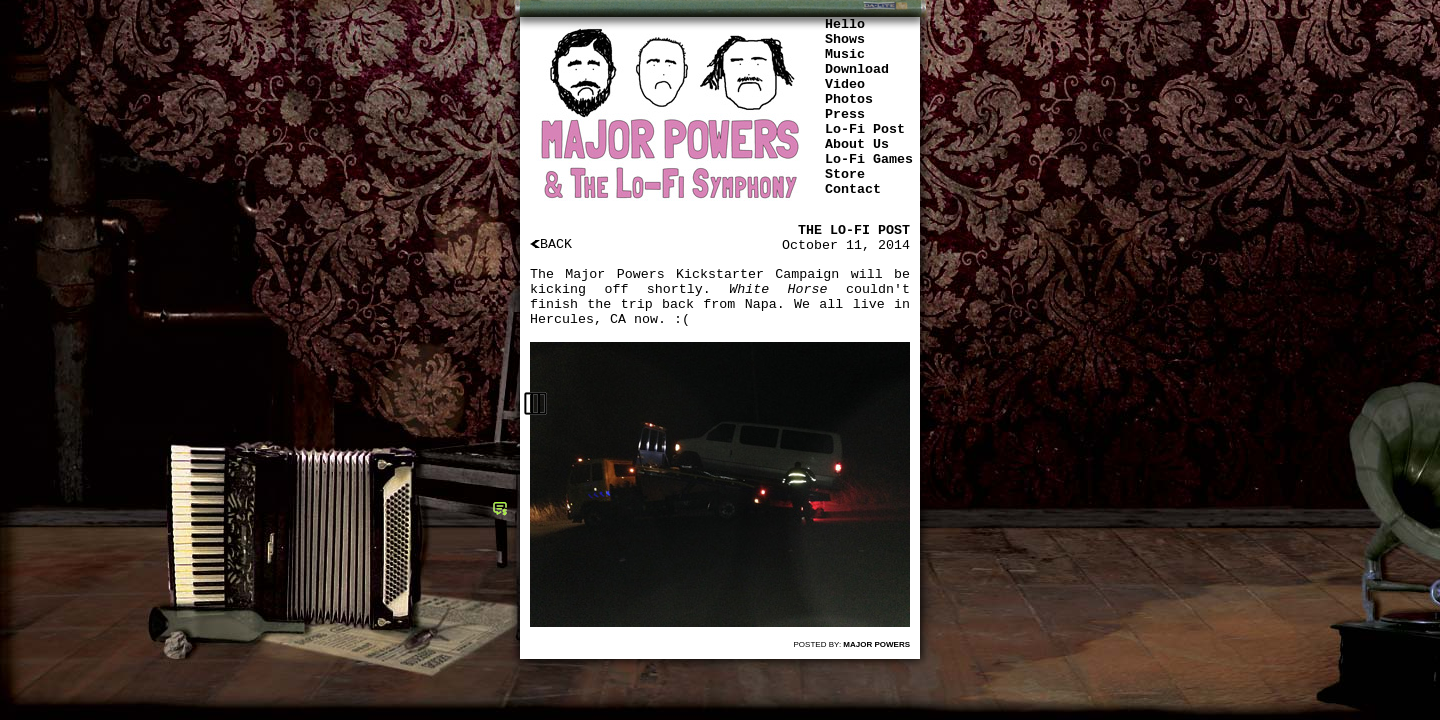 The height and width of the screenshot is (720, 1440). Describe the element at coordinates (500, 508) in the screenshot. I see `view payment or transaction messages` at that location.